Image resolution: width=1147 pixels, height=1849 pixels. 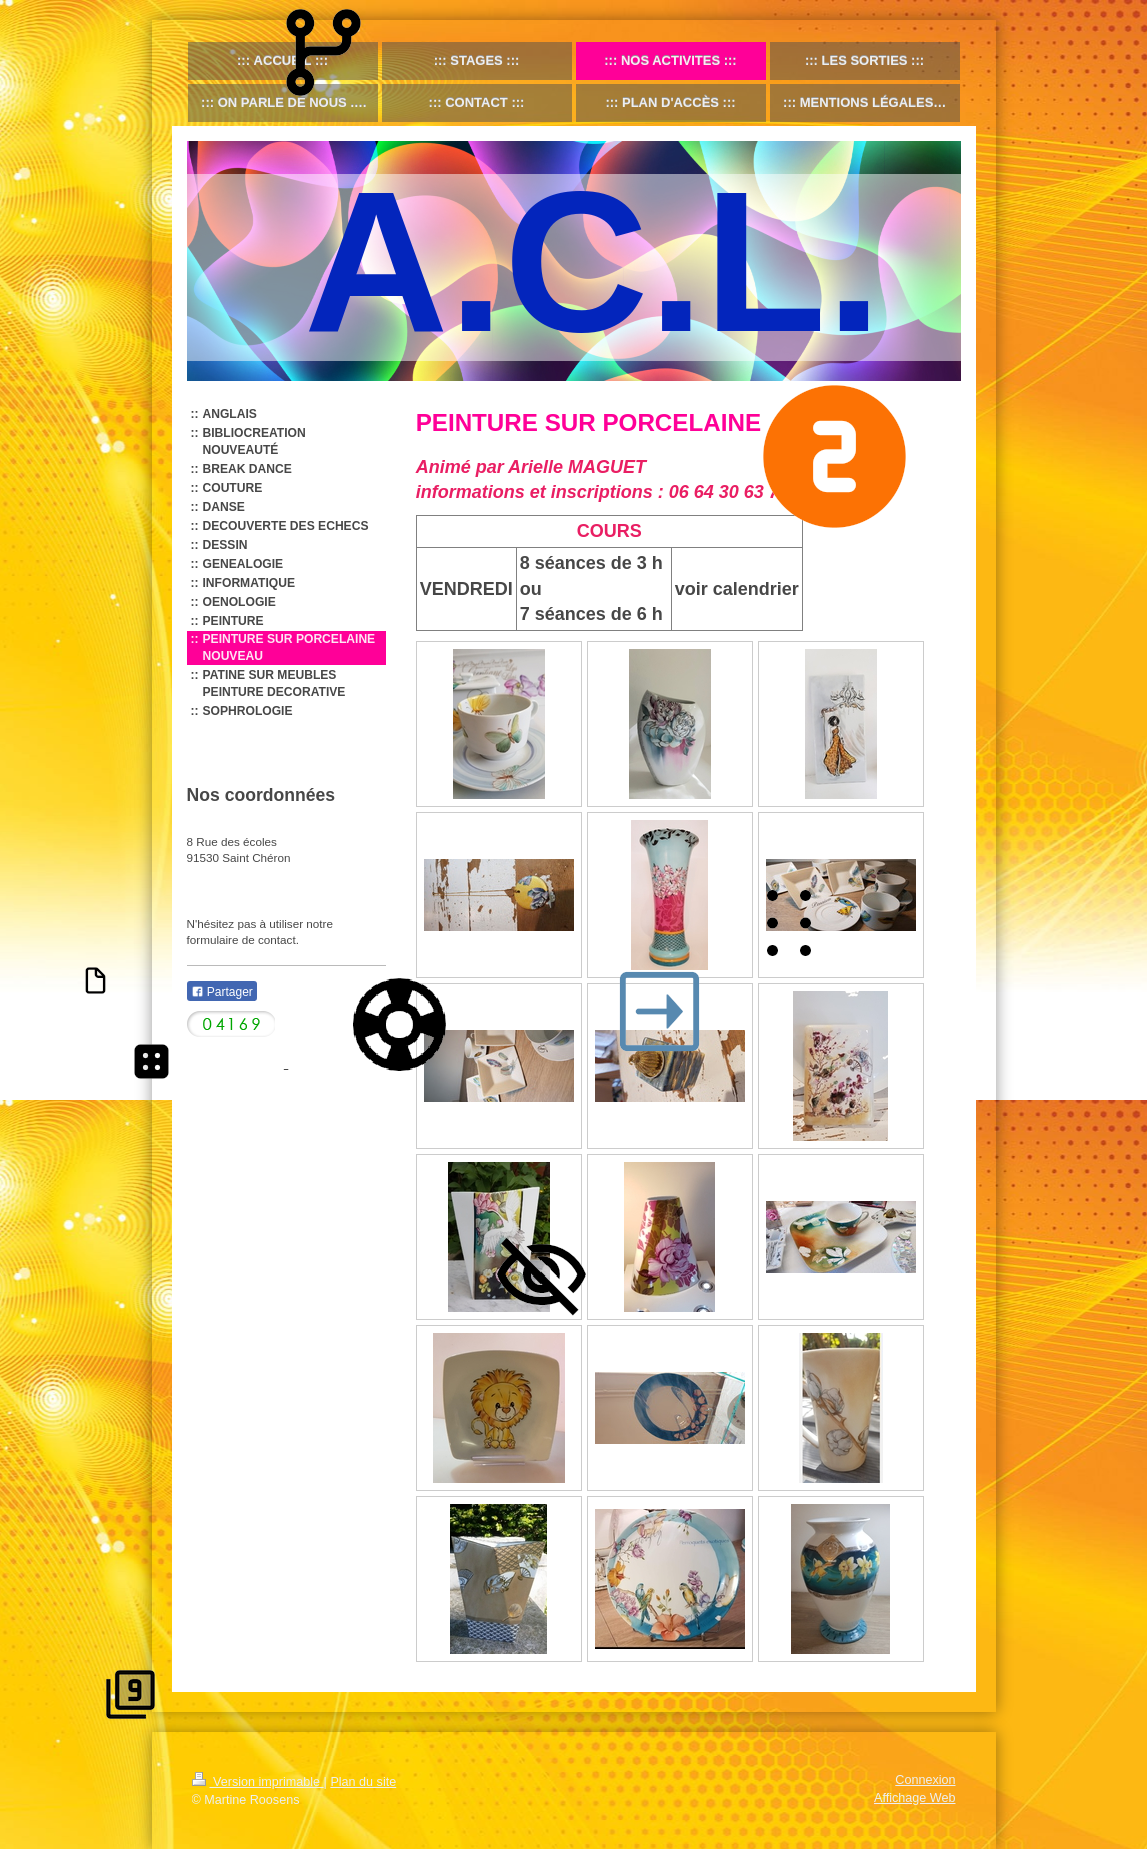 What do you see at coordinates (95, 980) in the screenshot?
I see `view or open a file` at bounding box center [95, 980].